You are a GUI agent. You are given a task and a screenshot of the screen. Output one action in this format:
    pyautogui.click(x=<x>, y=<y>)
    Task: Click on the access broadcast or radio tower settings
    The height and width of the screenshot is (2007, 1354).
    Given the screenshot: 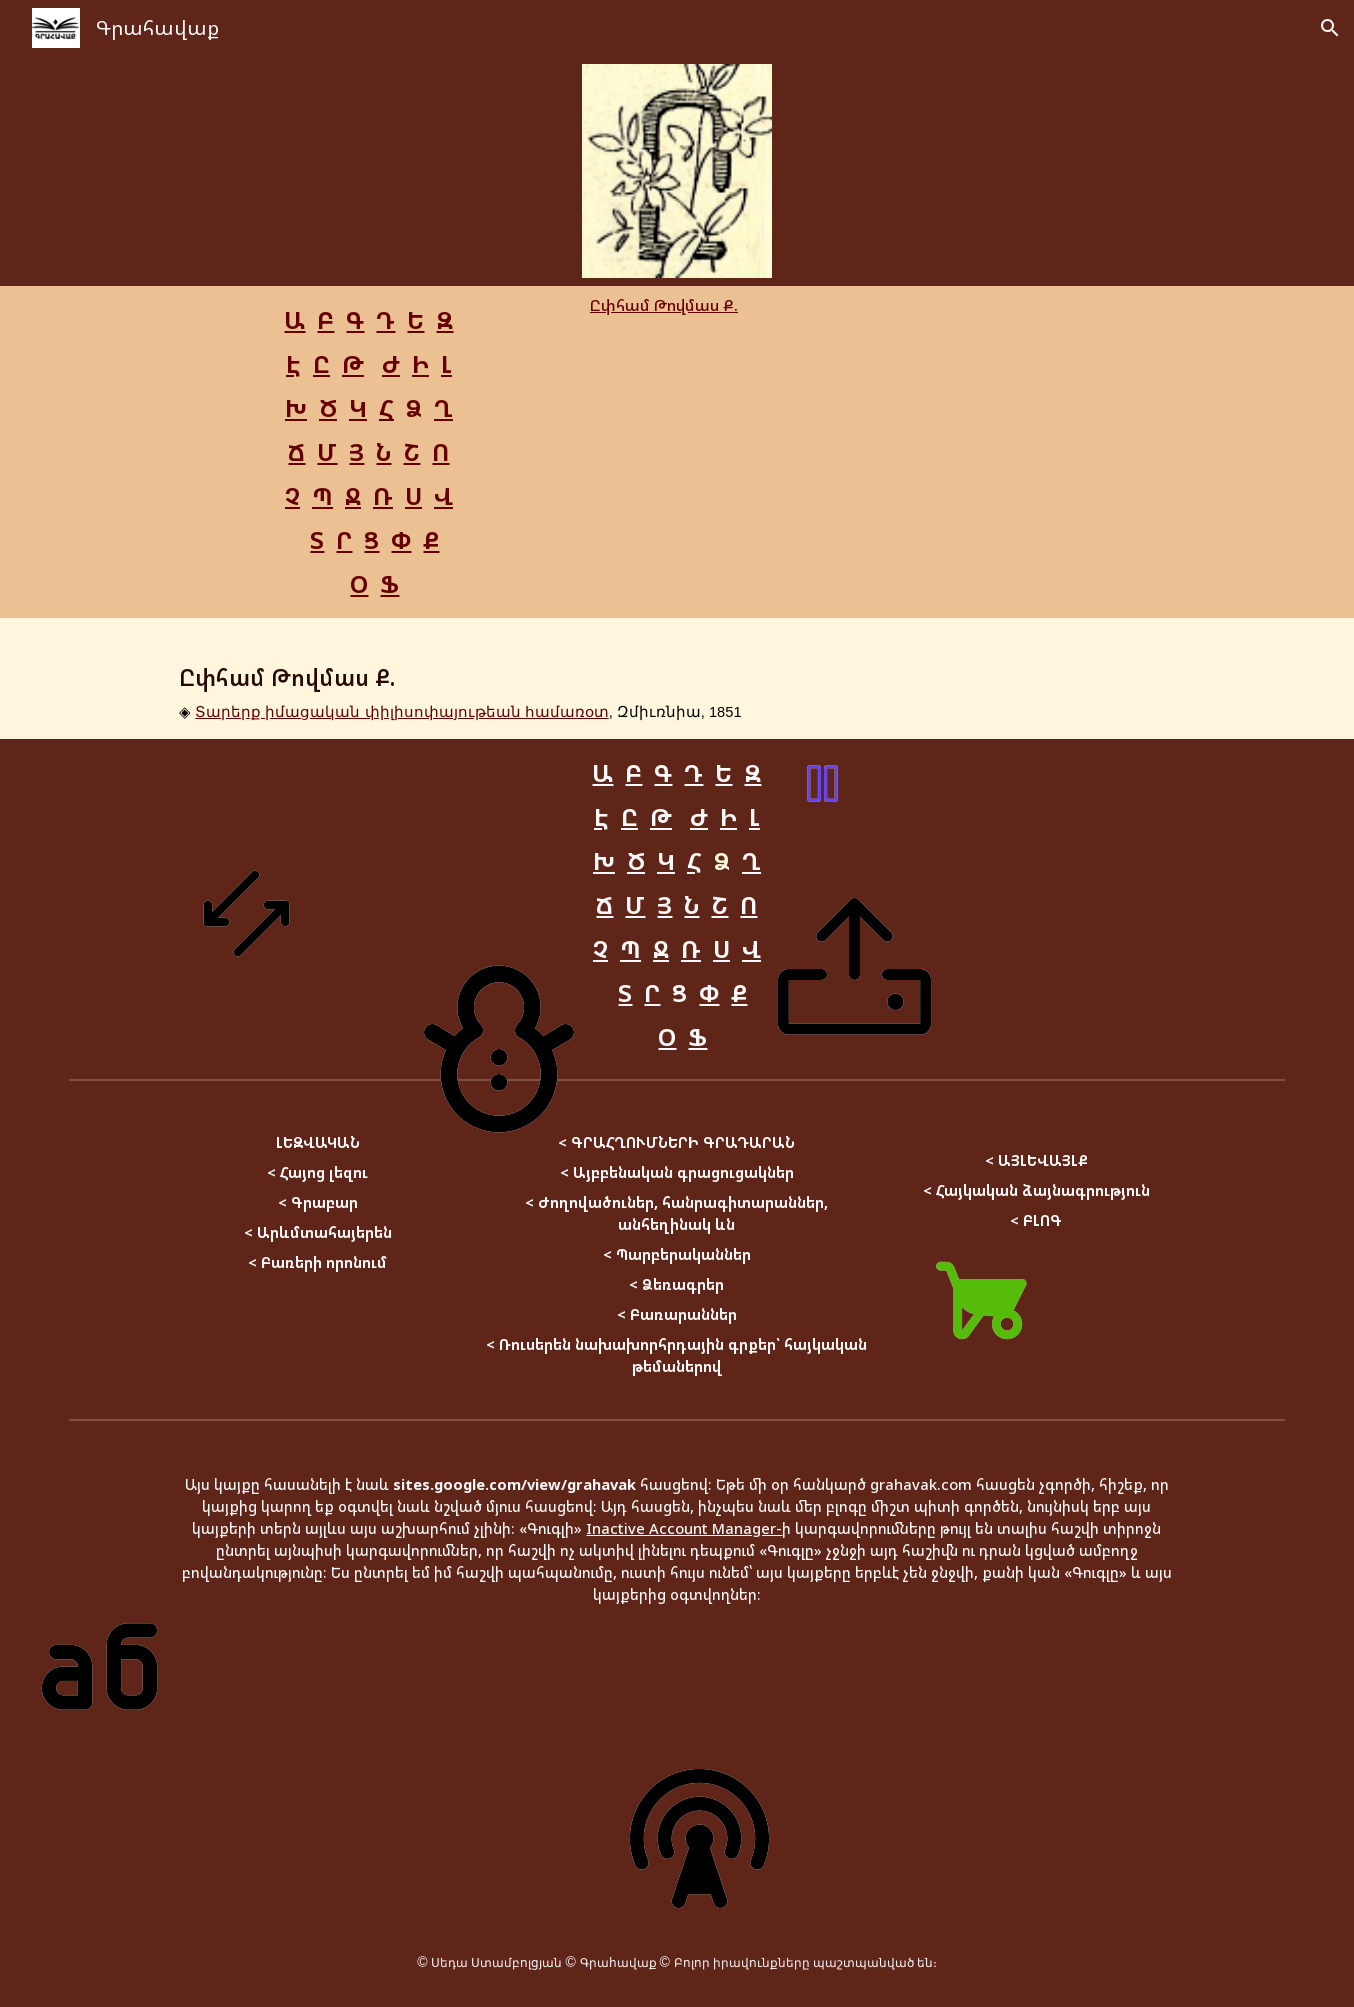 What is the action you would take?
    pyautogui.click(x=699, y=1838)
    